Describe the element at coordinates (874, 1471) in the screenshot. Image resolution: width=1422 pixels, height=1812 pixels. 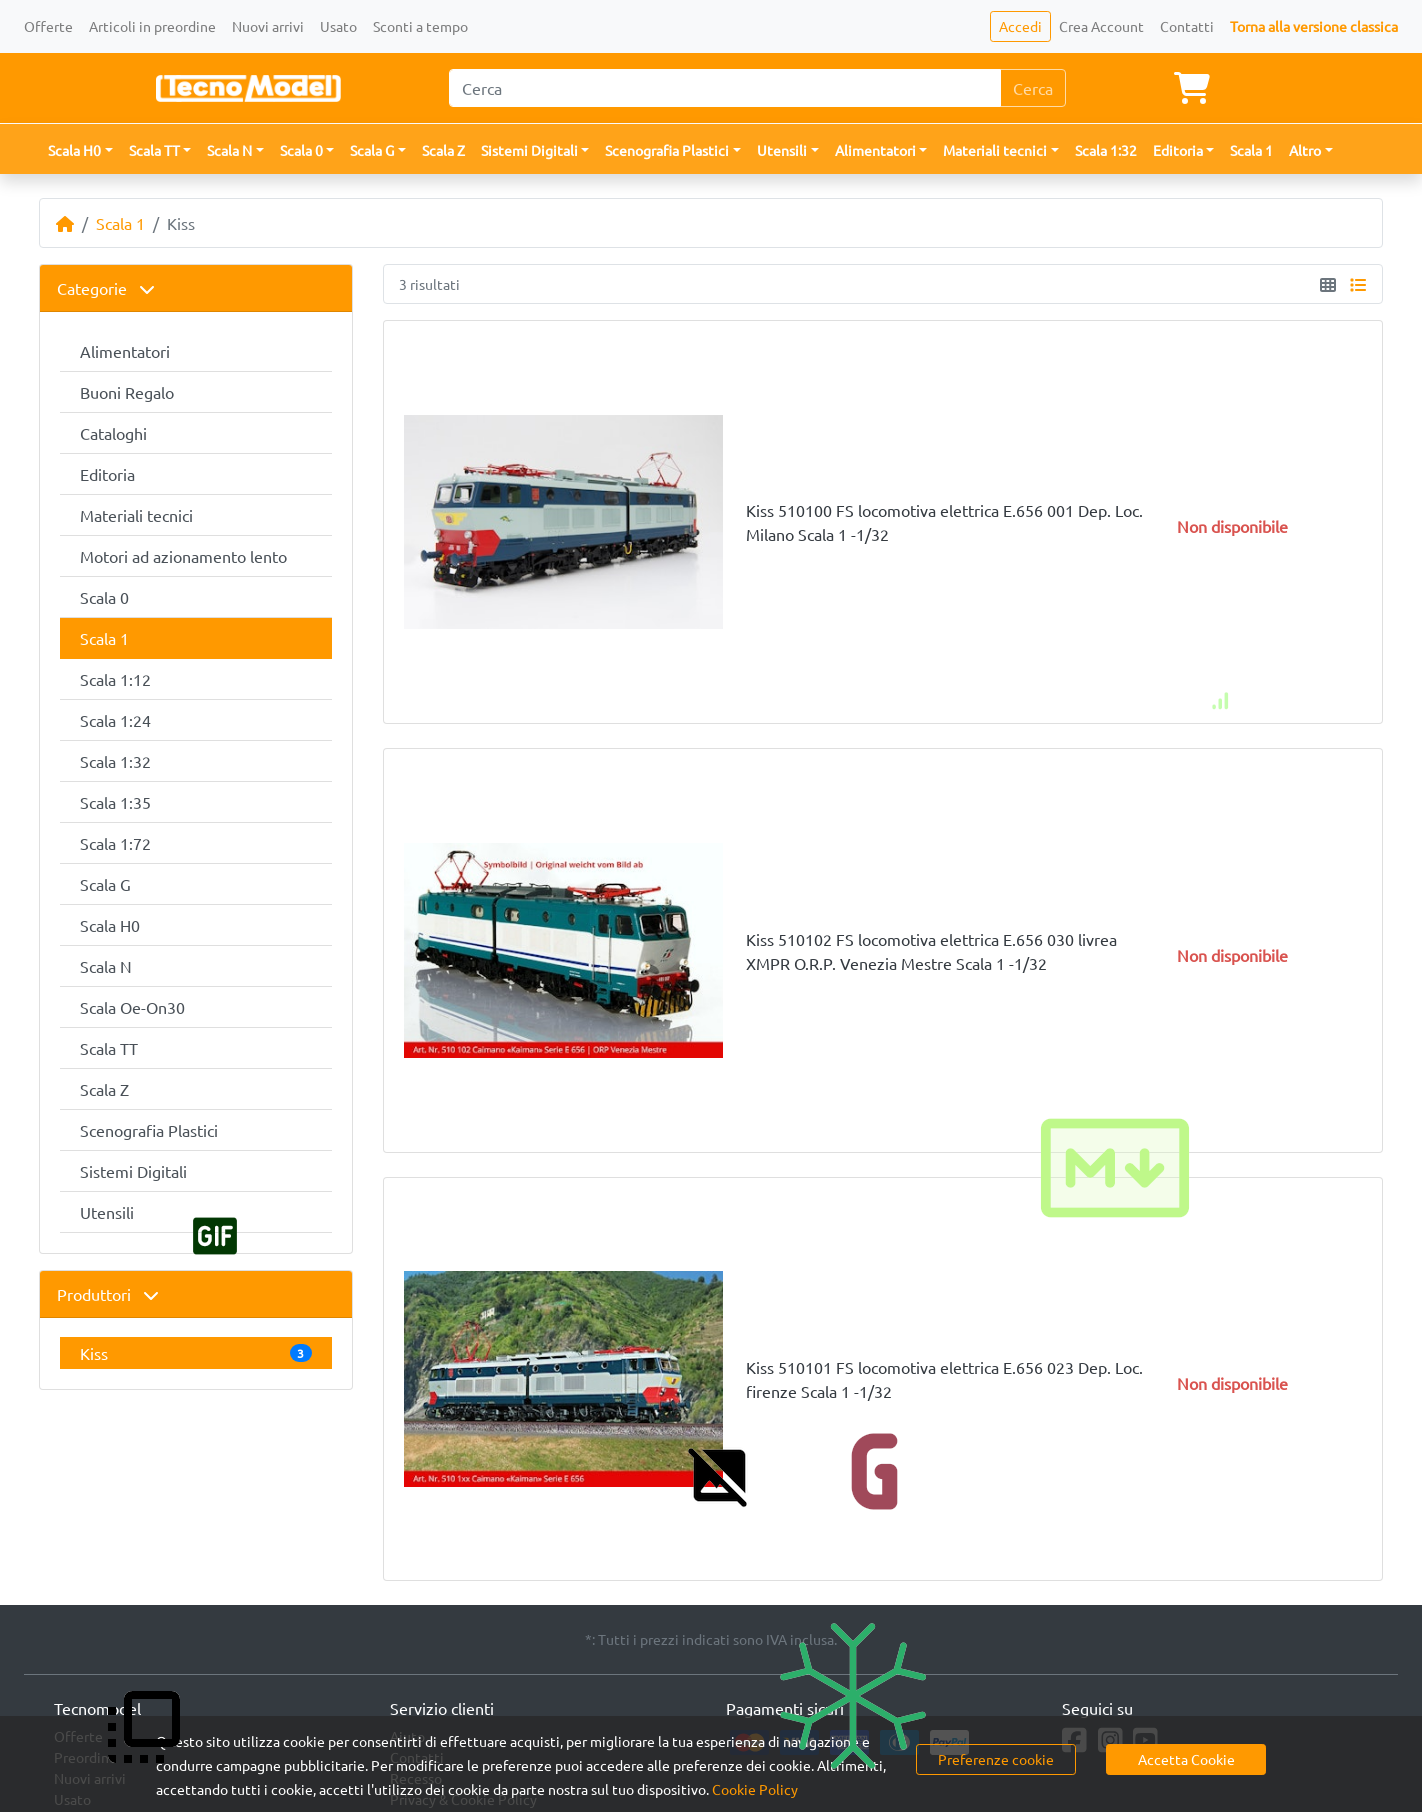
I see `indicates GPRS/2G network connection` at that location.